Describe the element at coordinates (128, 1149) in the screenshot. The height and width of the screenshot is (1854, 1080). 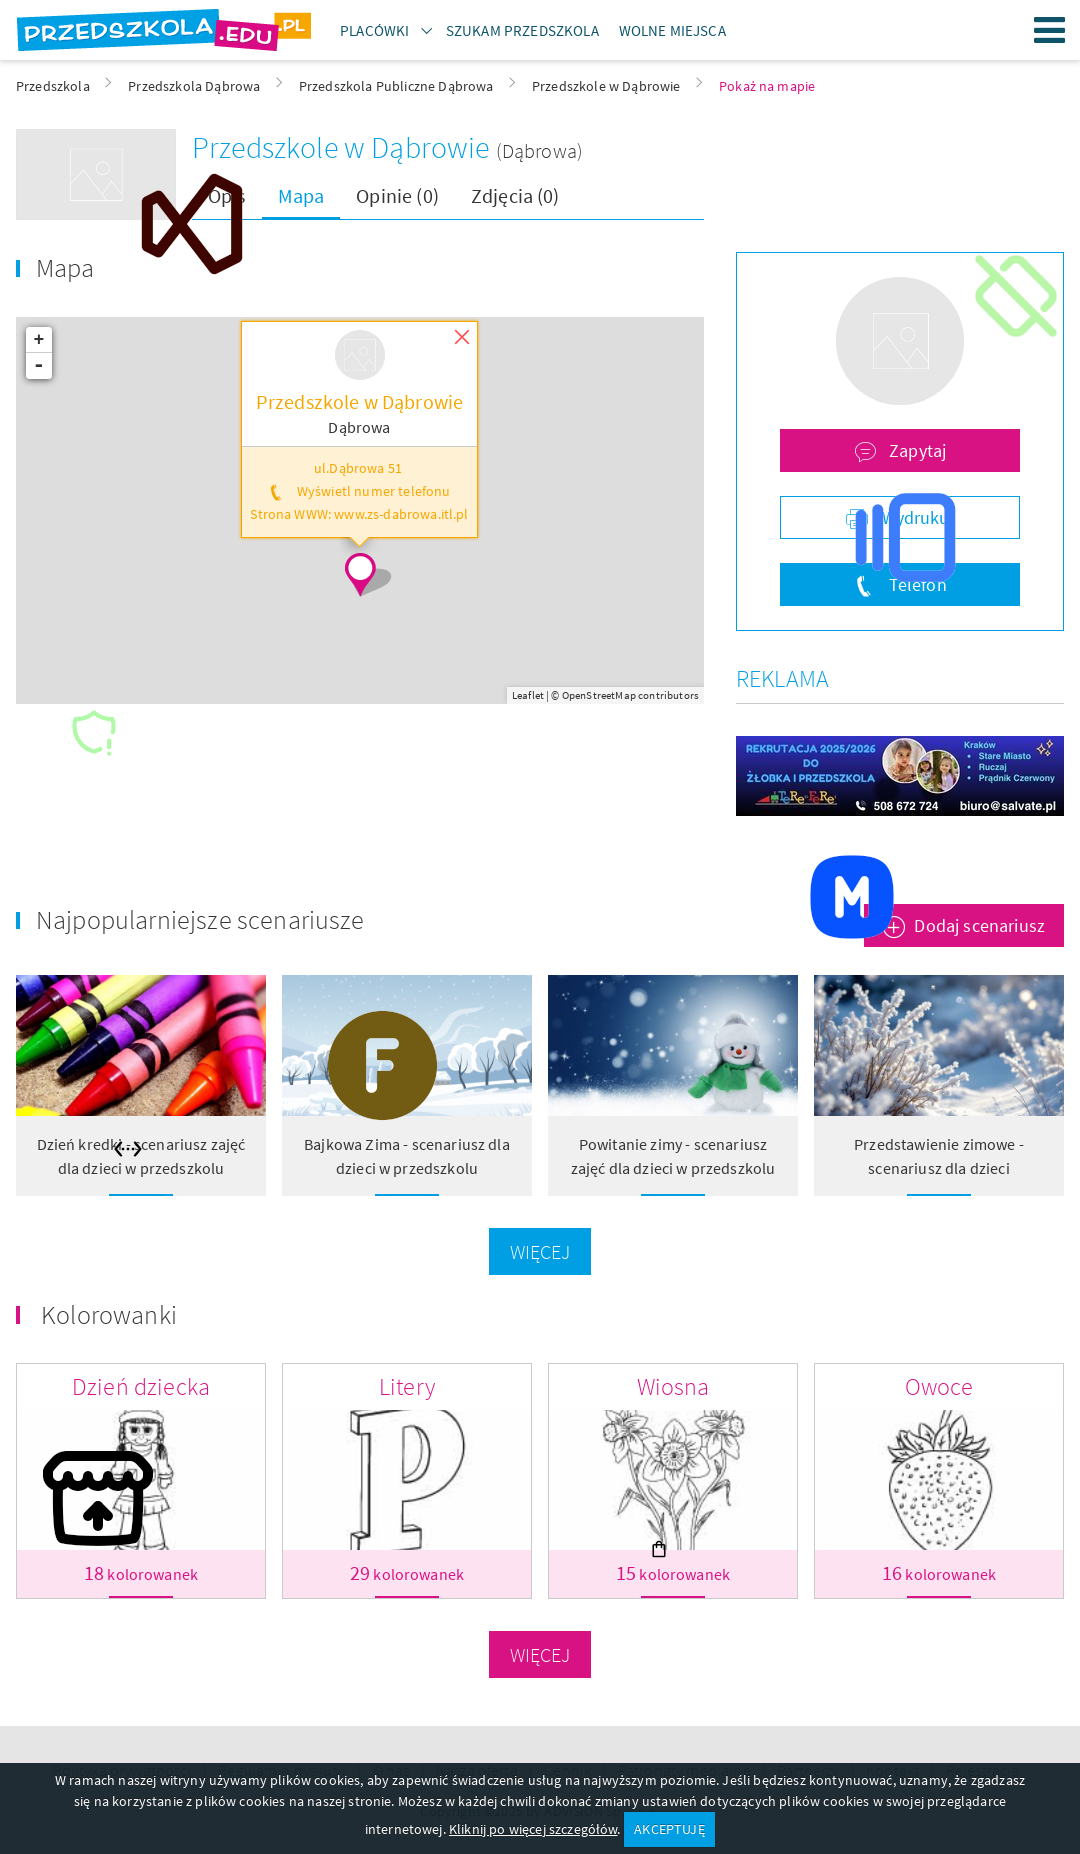
I see `configure ethernet or network connection settings` at that location.